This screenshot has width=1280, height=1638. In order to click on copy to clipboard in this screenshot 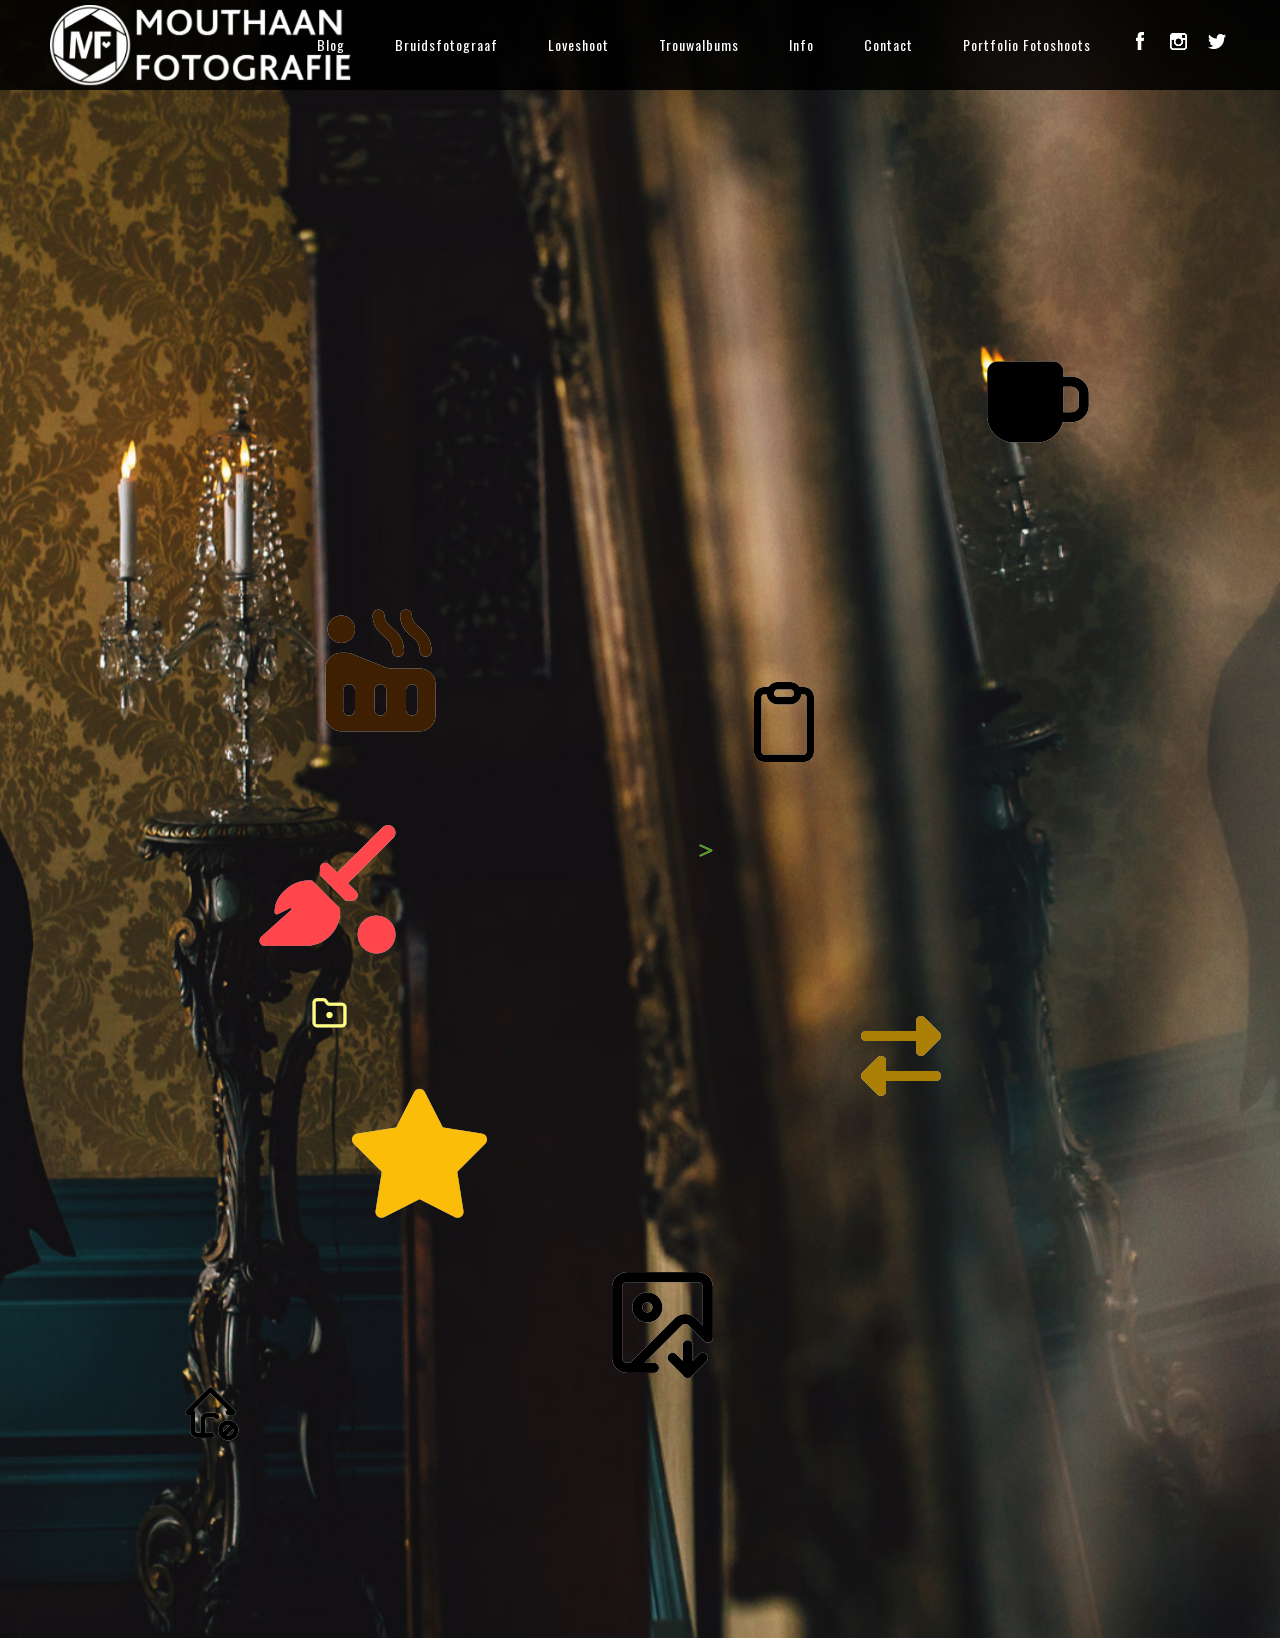, I will do `click(784, 722)`.